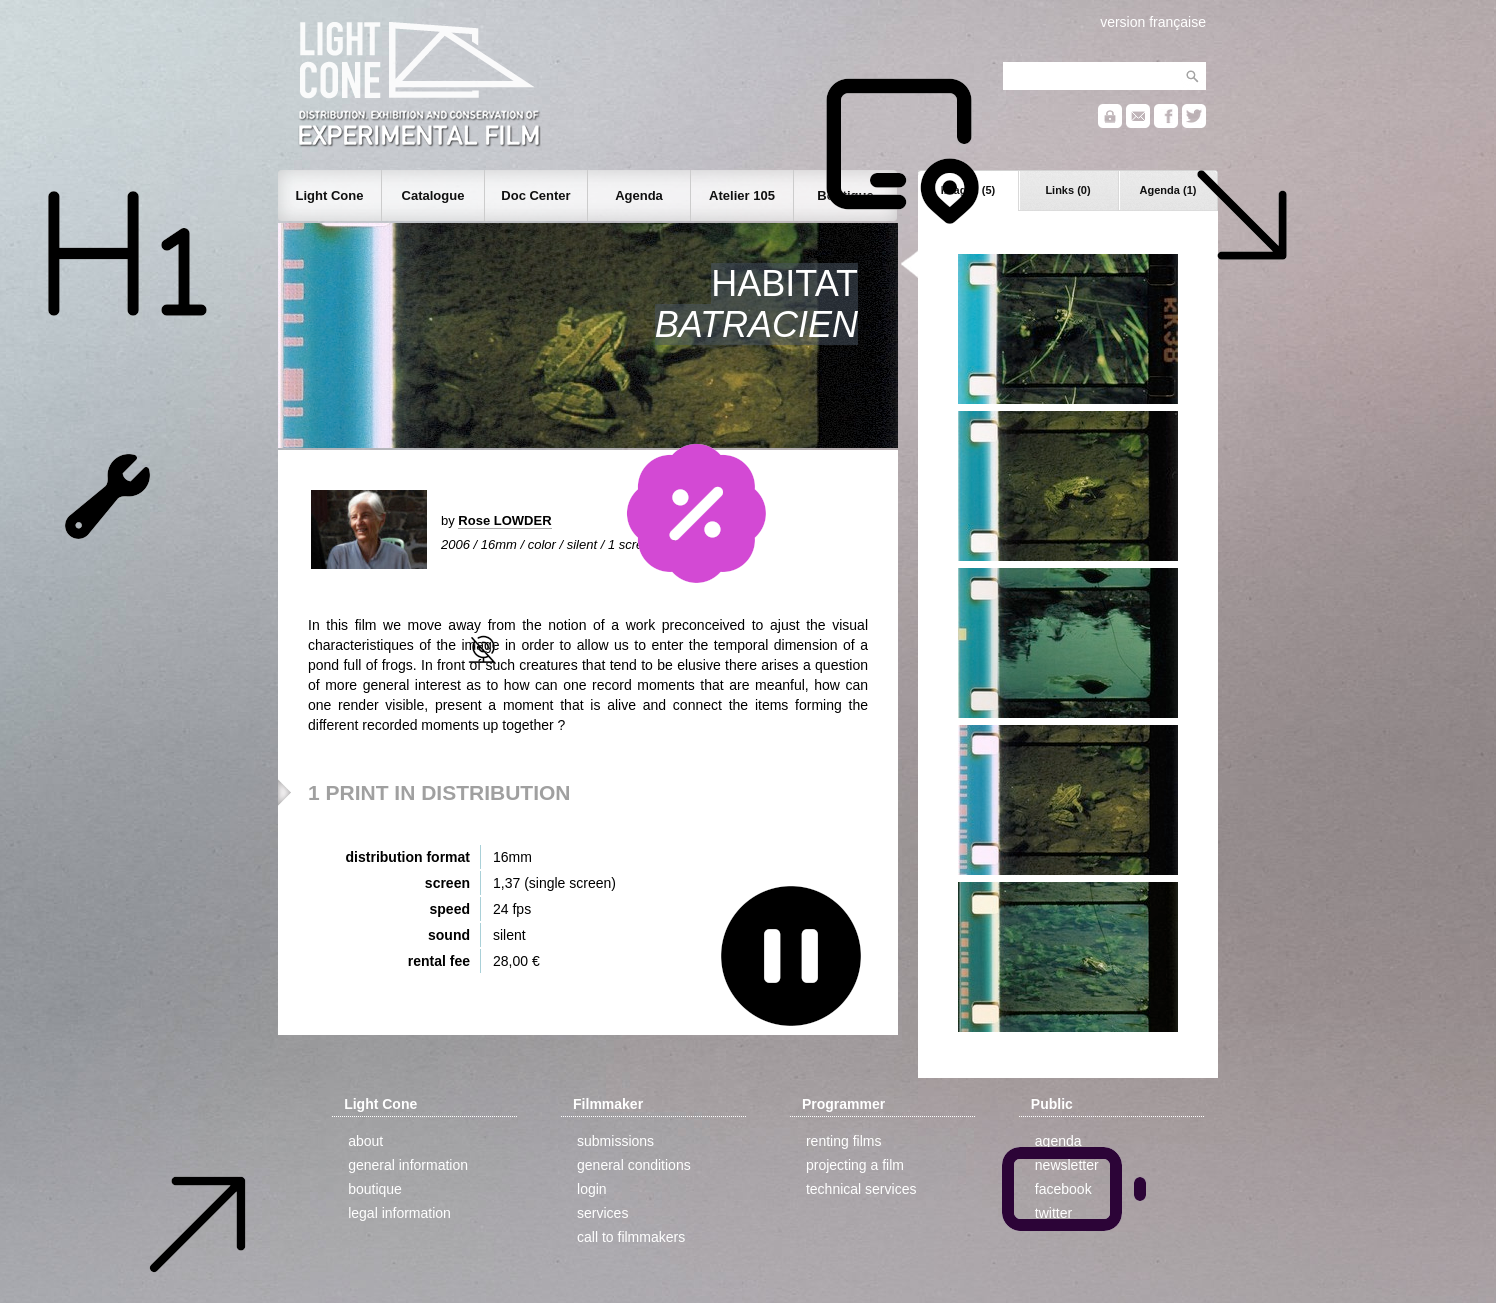  What do you see at coordinates (1074, 1189) in the screenshot?
I see `indicates current battery level` at bounding box center [1074, 1189].